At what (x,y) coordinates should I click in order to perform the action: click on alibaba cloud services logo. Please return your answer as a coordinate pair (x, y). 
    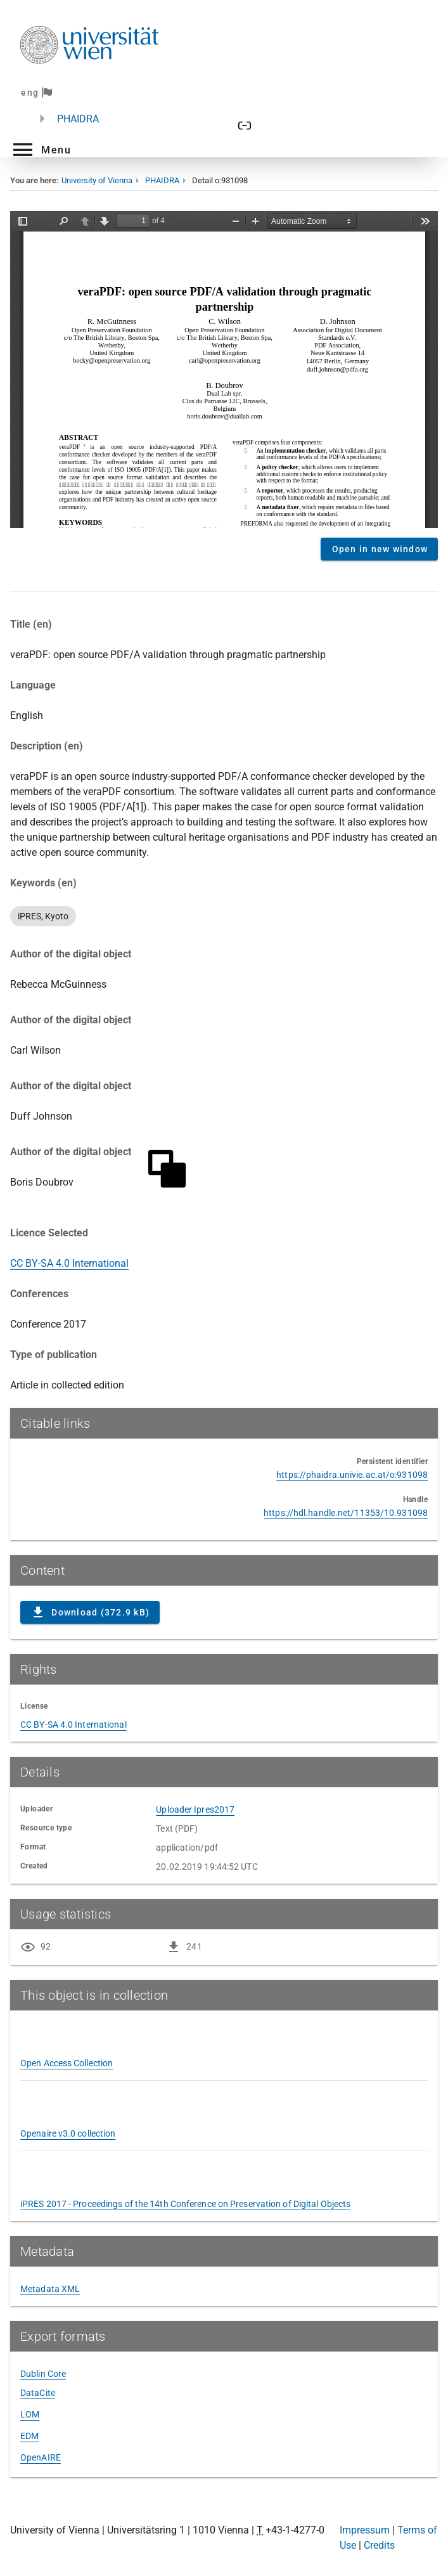
    Looking at the image, I should click on (245, 126).